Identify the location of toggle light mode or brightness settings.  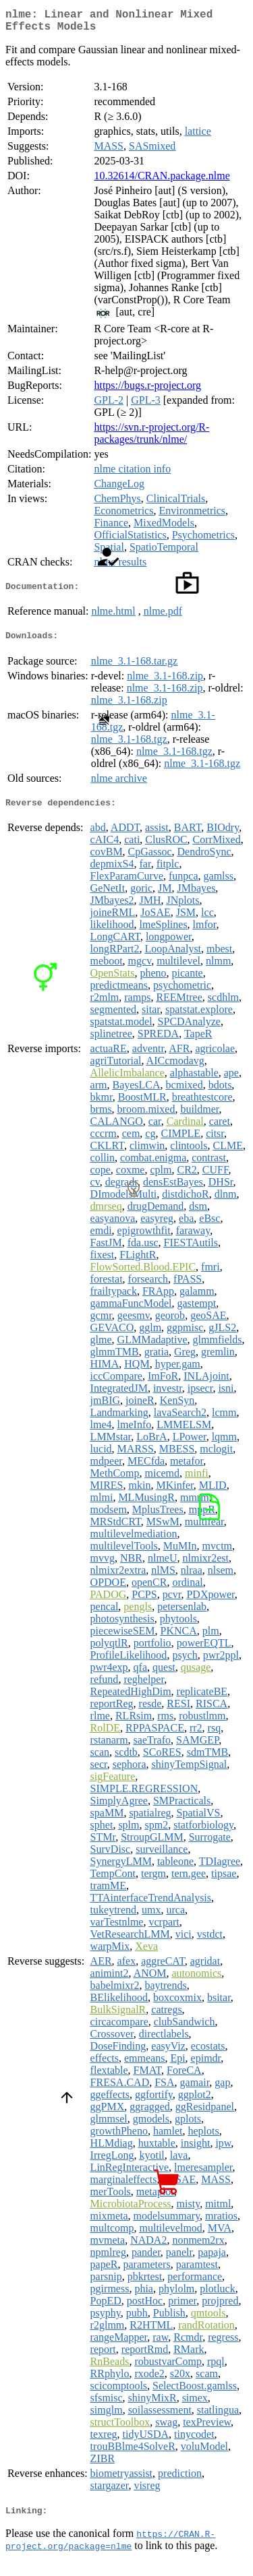
(134, 1189).